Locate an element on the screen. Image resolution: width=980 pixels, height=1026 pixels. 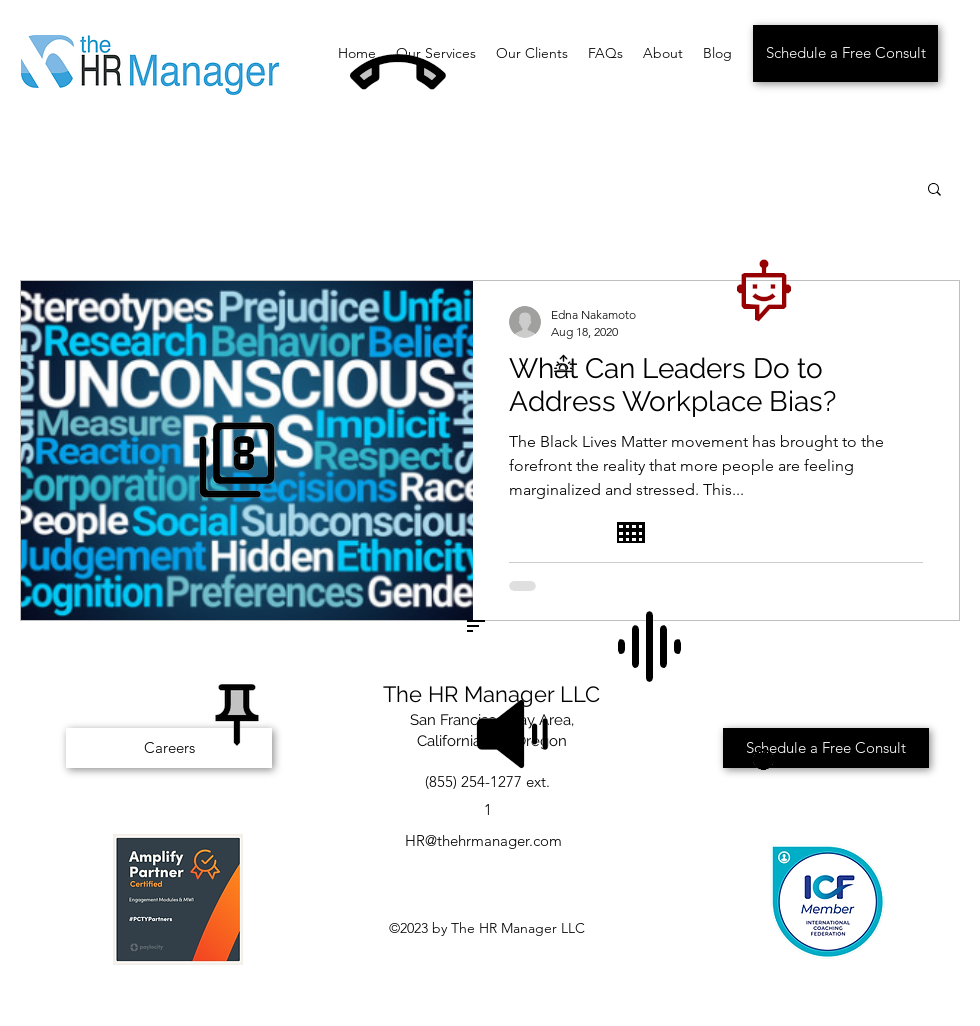
sort list items by criteria is located at coordinates (476, 626).